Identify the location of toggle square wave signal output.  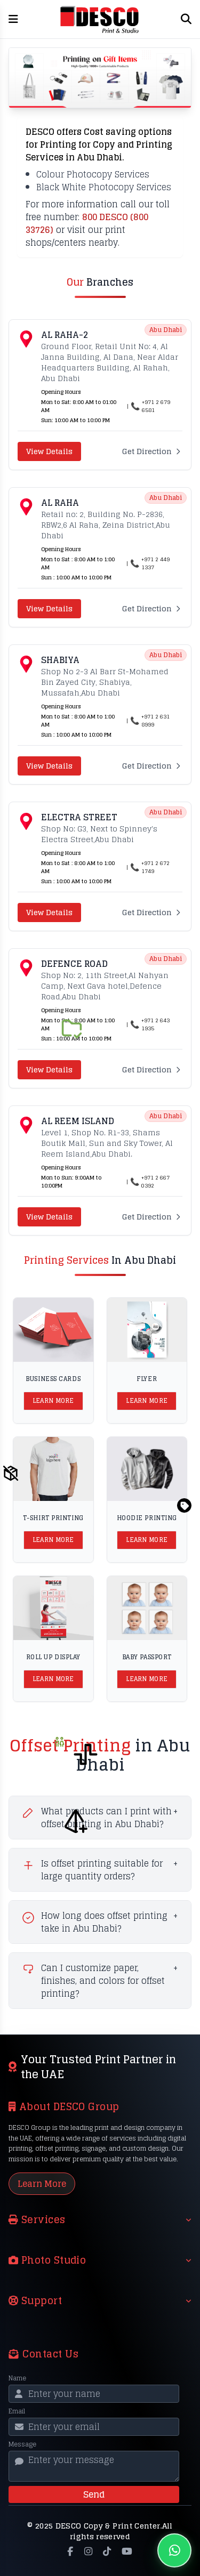
(85, 1754).